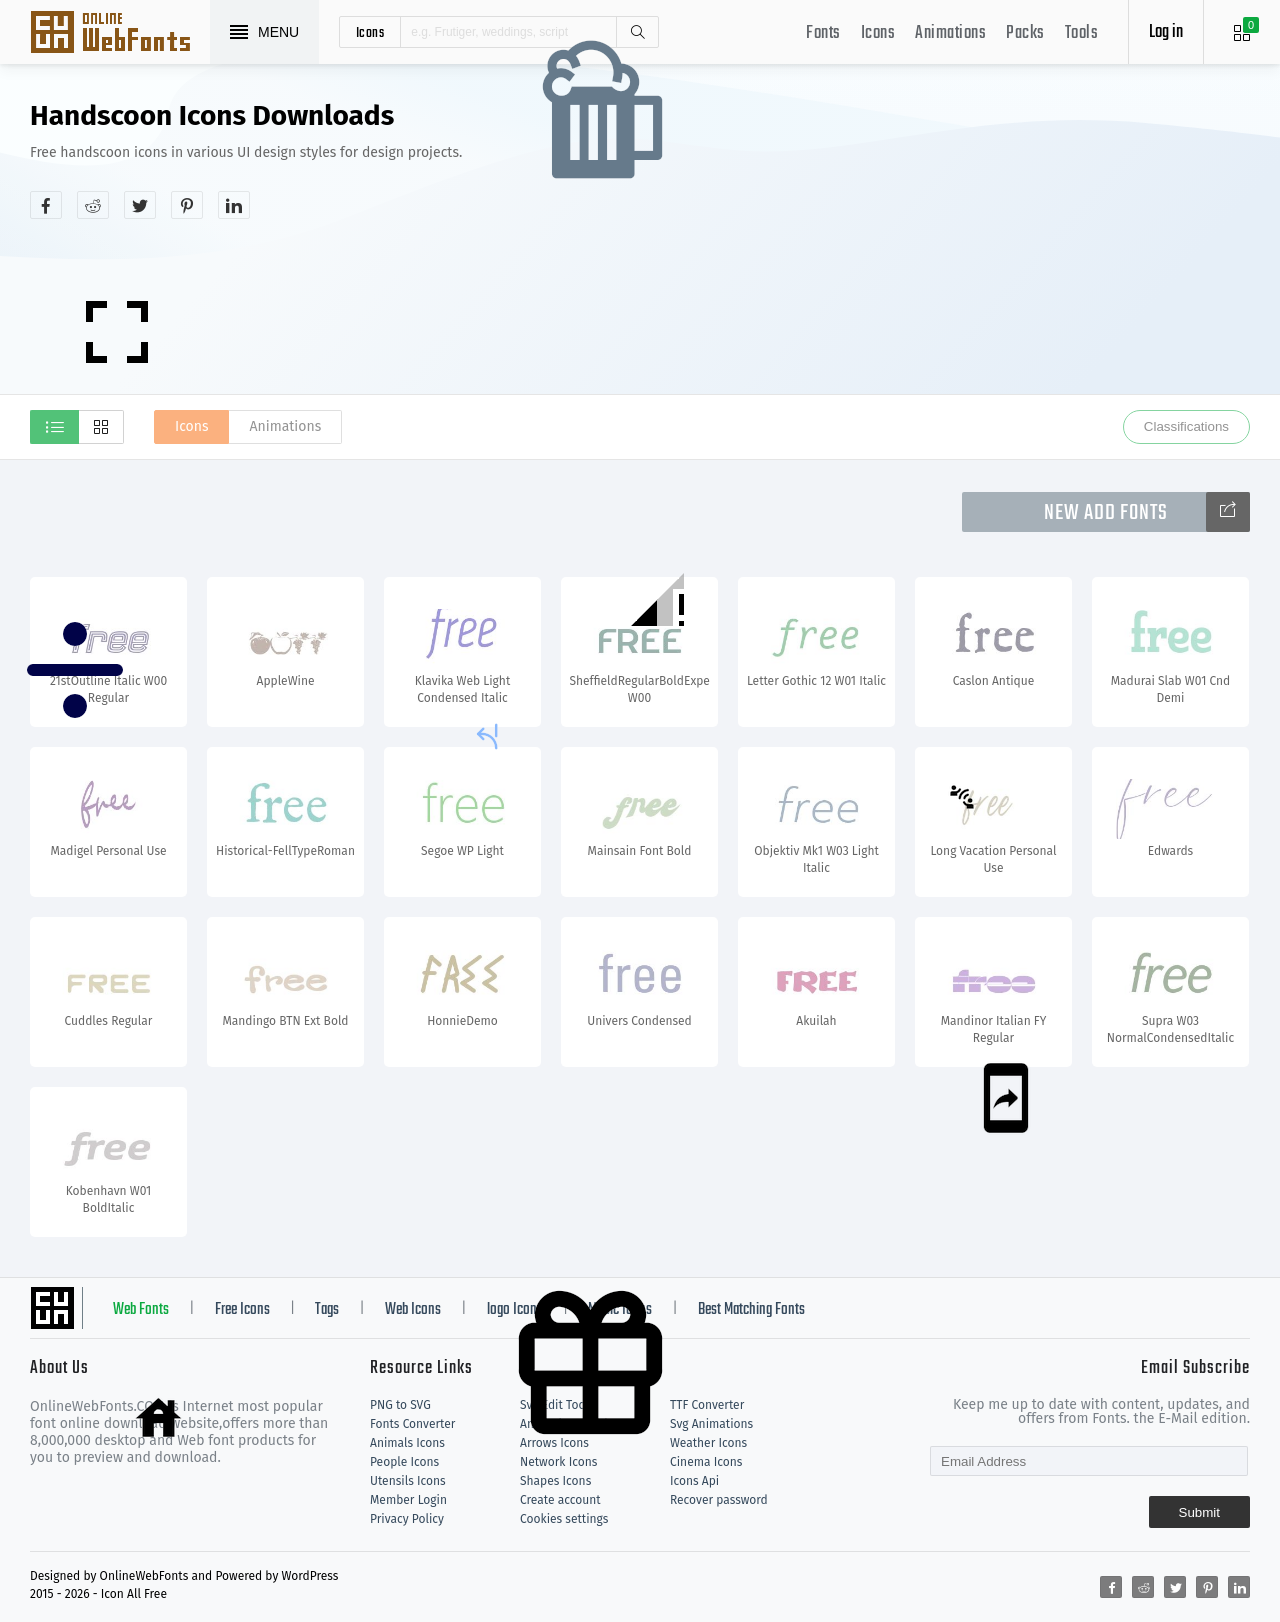 The height and width of the screenshot is (1622, 1280). Describe the element at coordinates (117, 332) in the screenshot. I see `scan a QR code or barcode` at that location.